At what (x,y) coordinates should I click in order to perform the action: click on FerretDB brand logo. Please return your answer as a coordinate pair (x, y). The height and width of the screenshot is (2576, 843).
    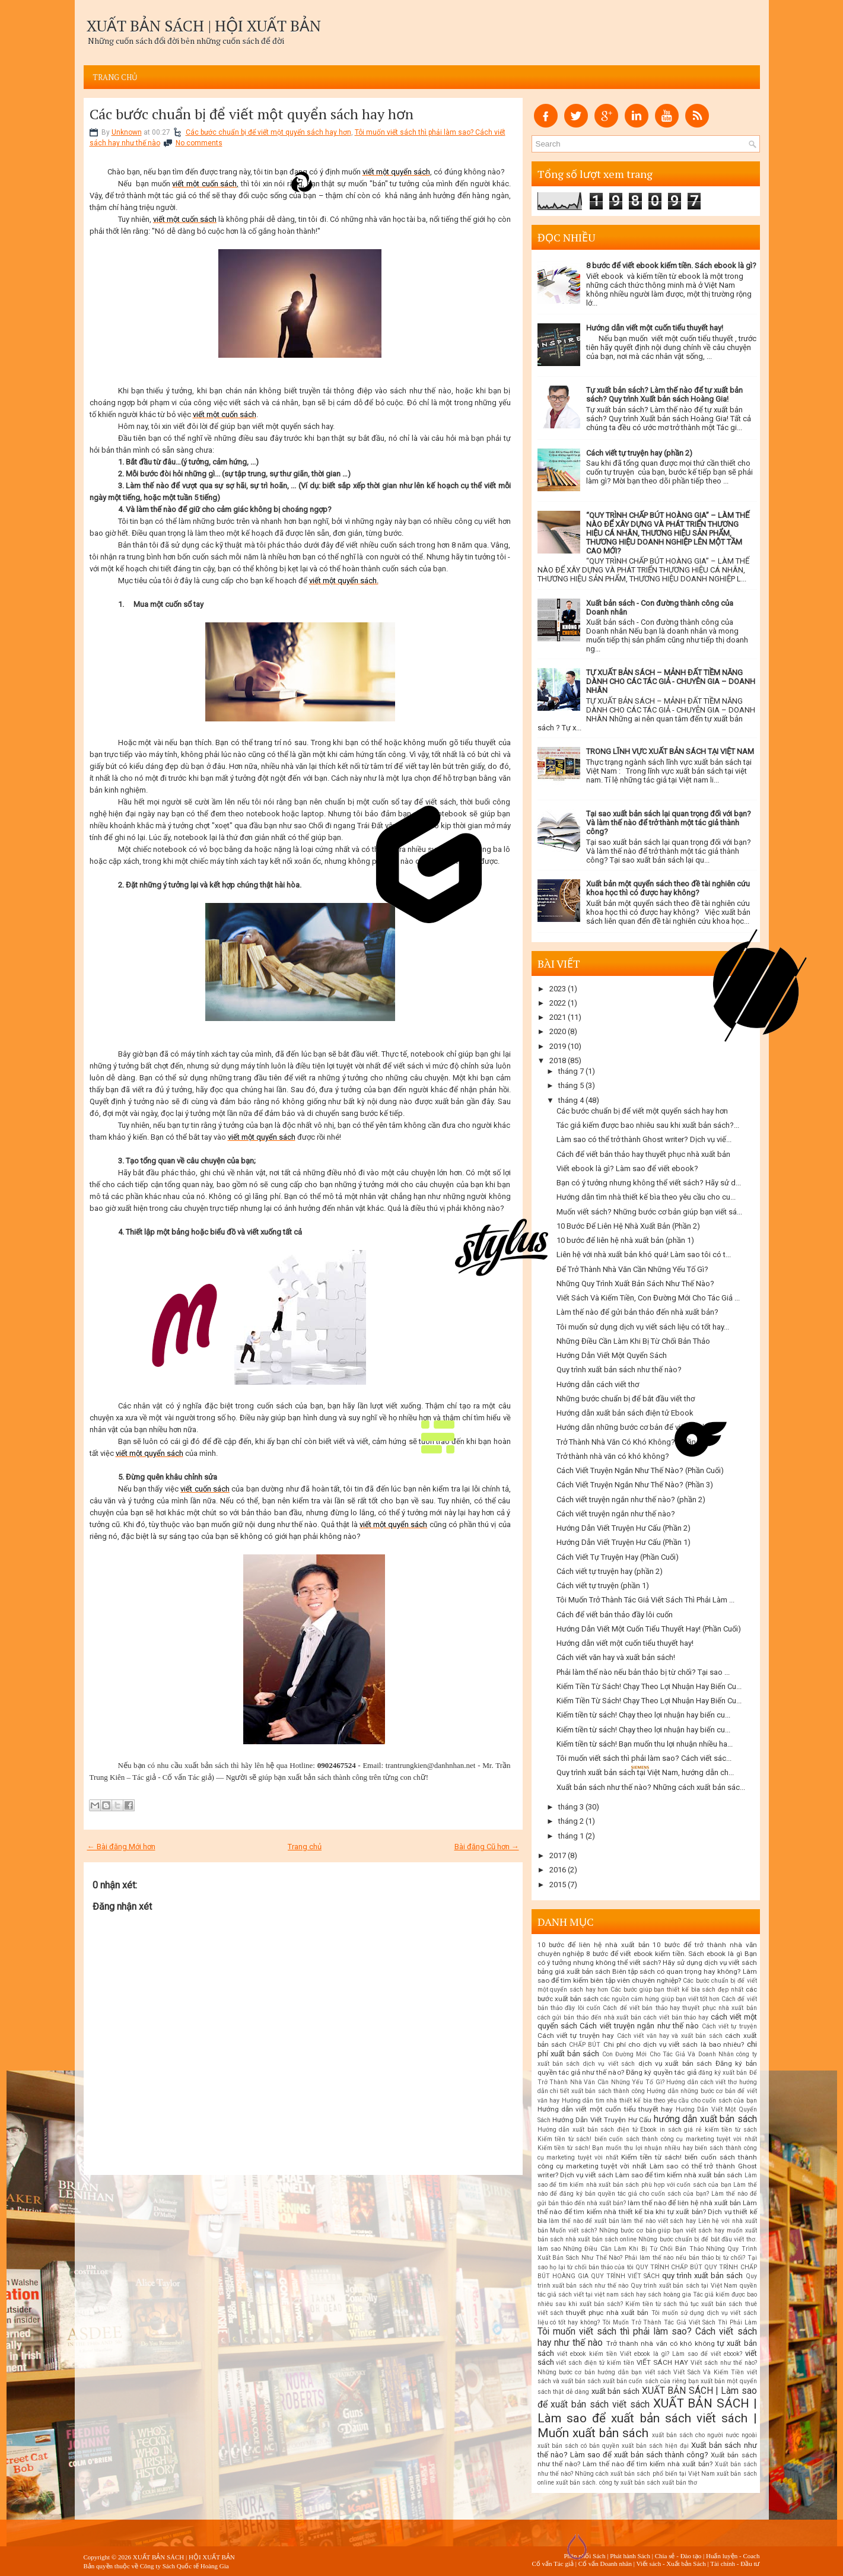
    Looking at the image, I should click on (301, 182).